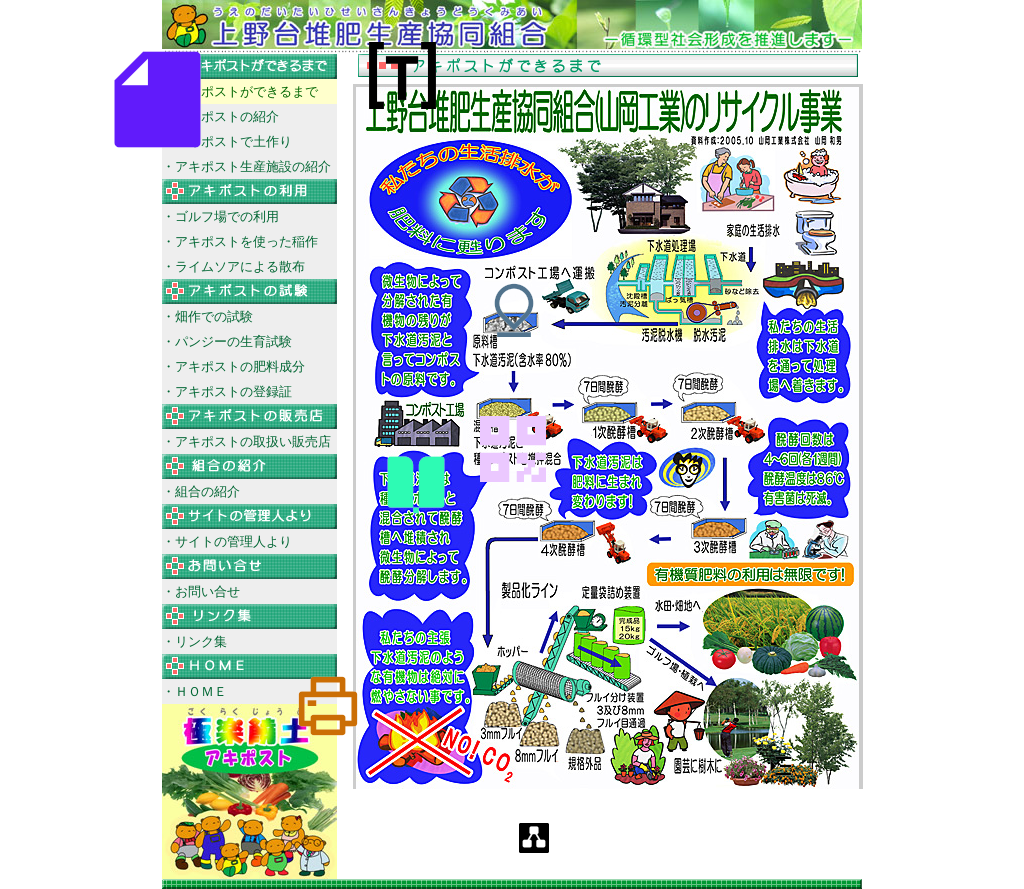  What do you see at coordinates (513, 449) in the screenshot?
I see `scan or generate a QR code` at bounding box center [513, 449].